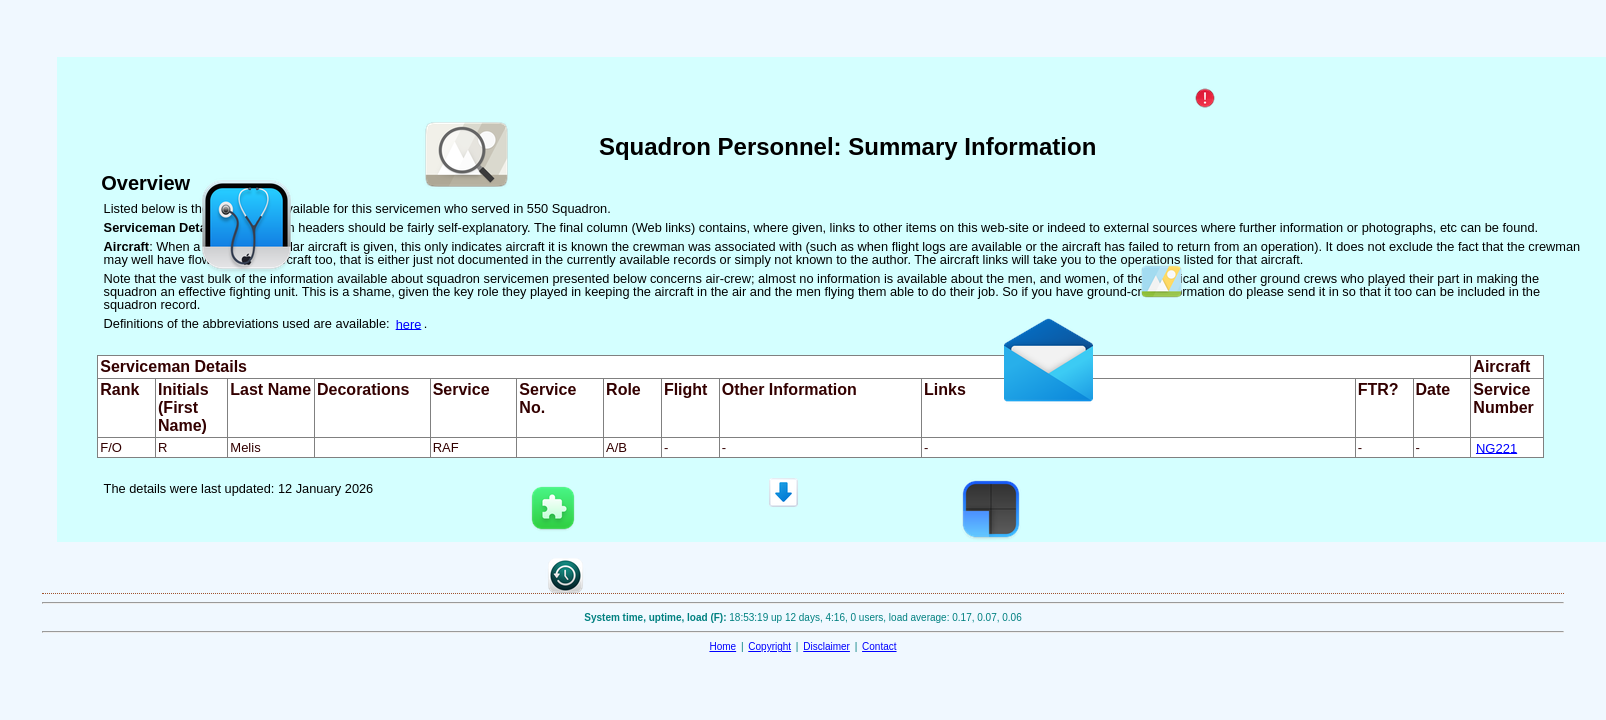 The image size is (1606, 720). Describe the element at coordinates (246, 224) in the screenshot. I see `open system cleaner utility` at that location.